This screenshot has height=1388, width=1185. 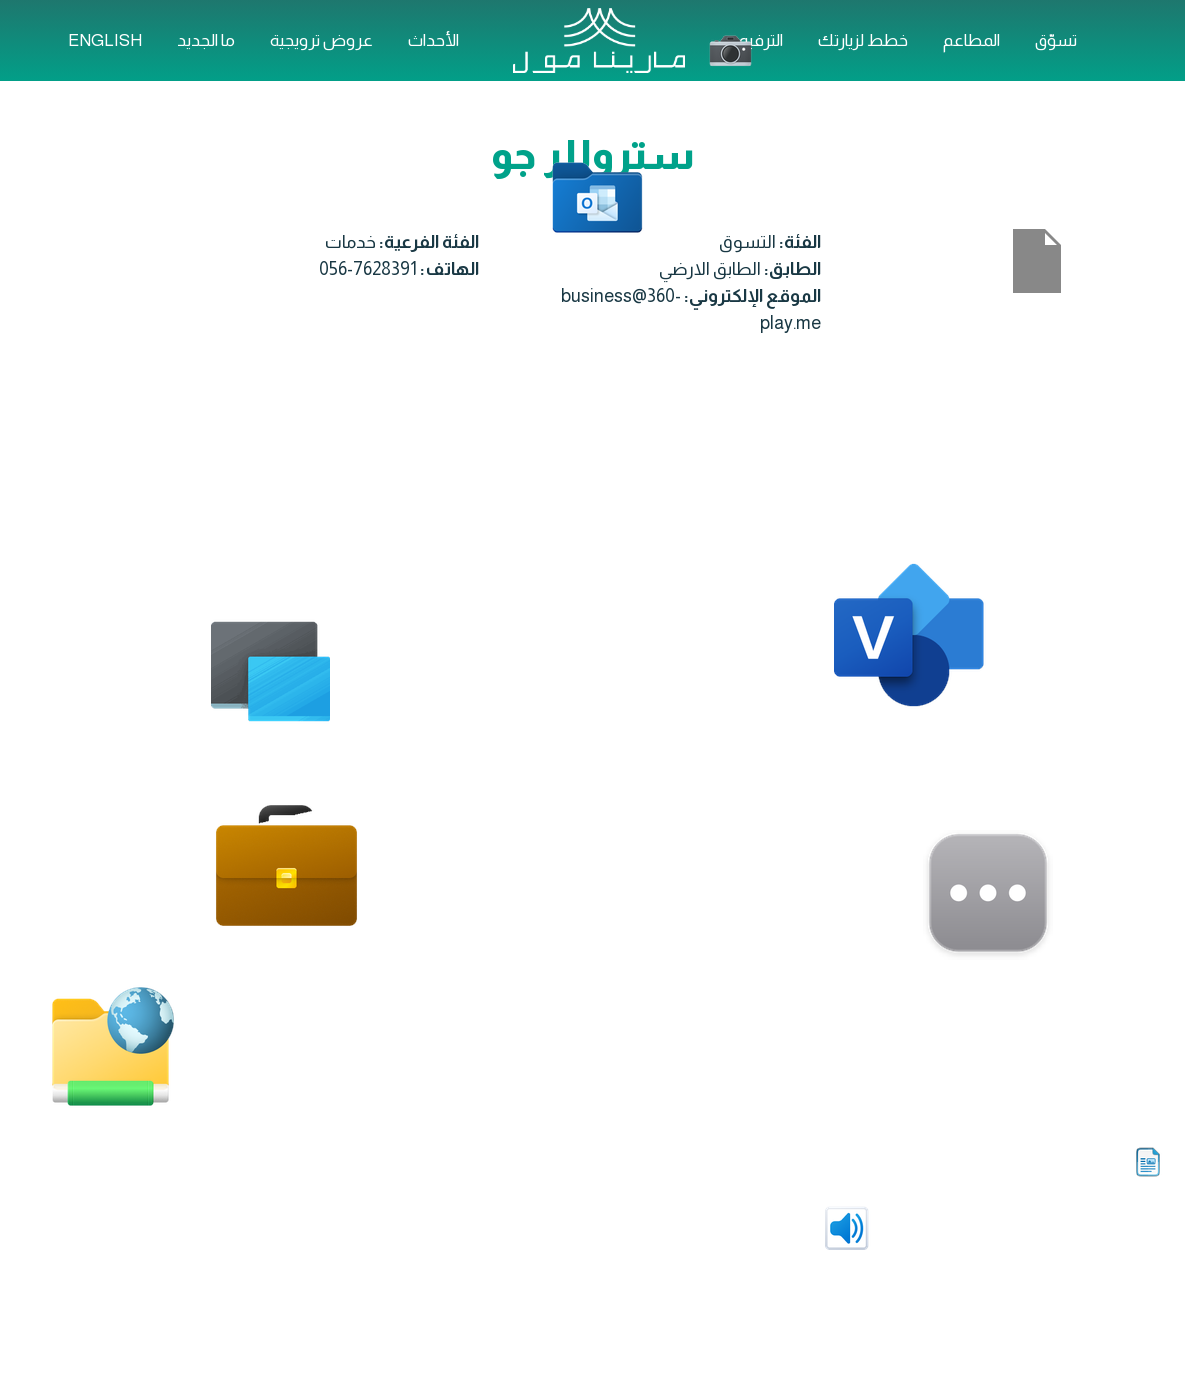 I want to click on access work or business files, so click(x=286, y=865).